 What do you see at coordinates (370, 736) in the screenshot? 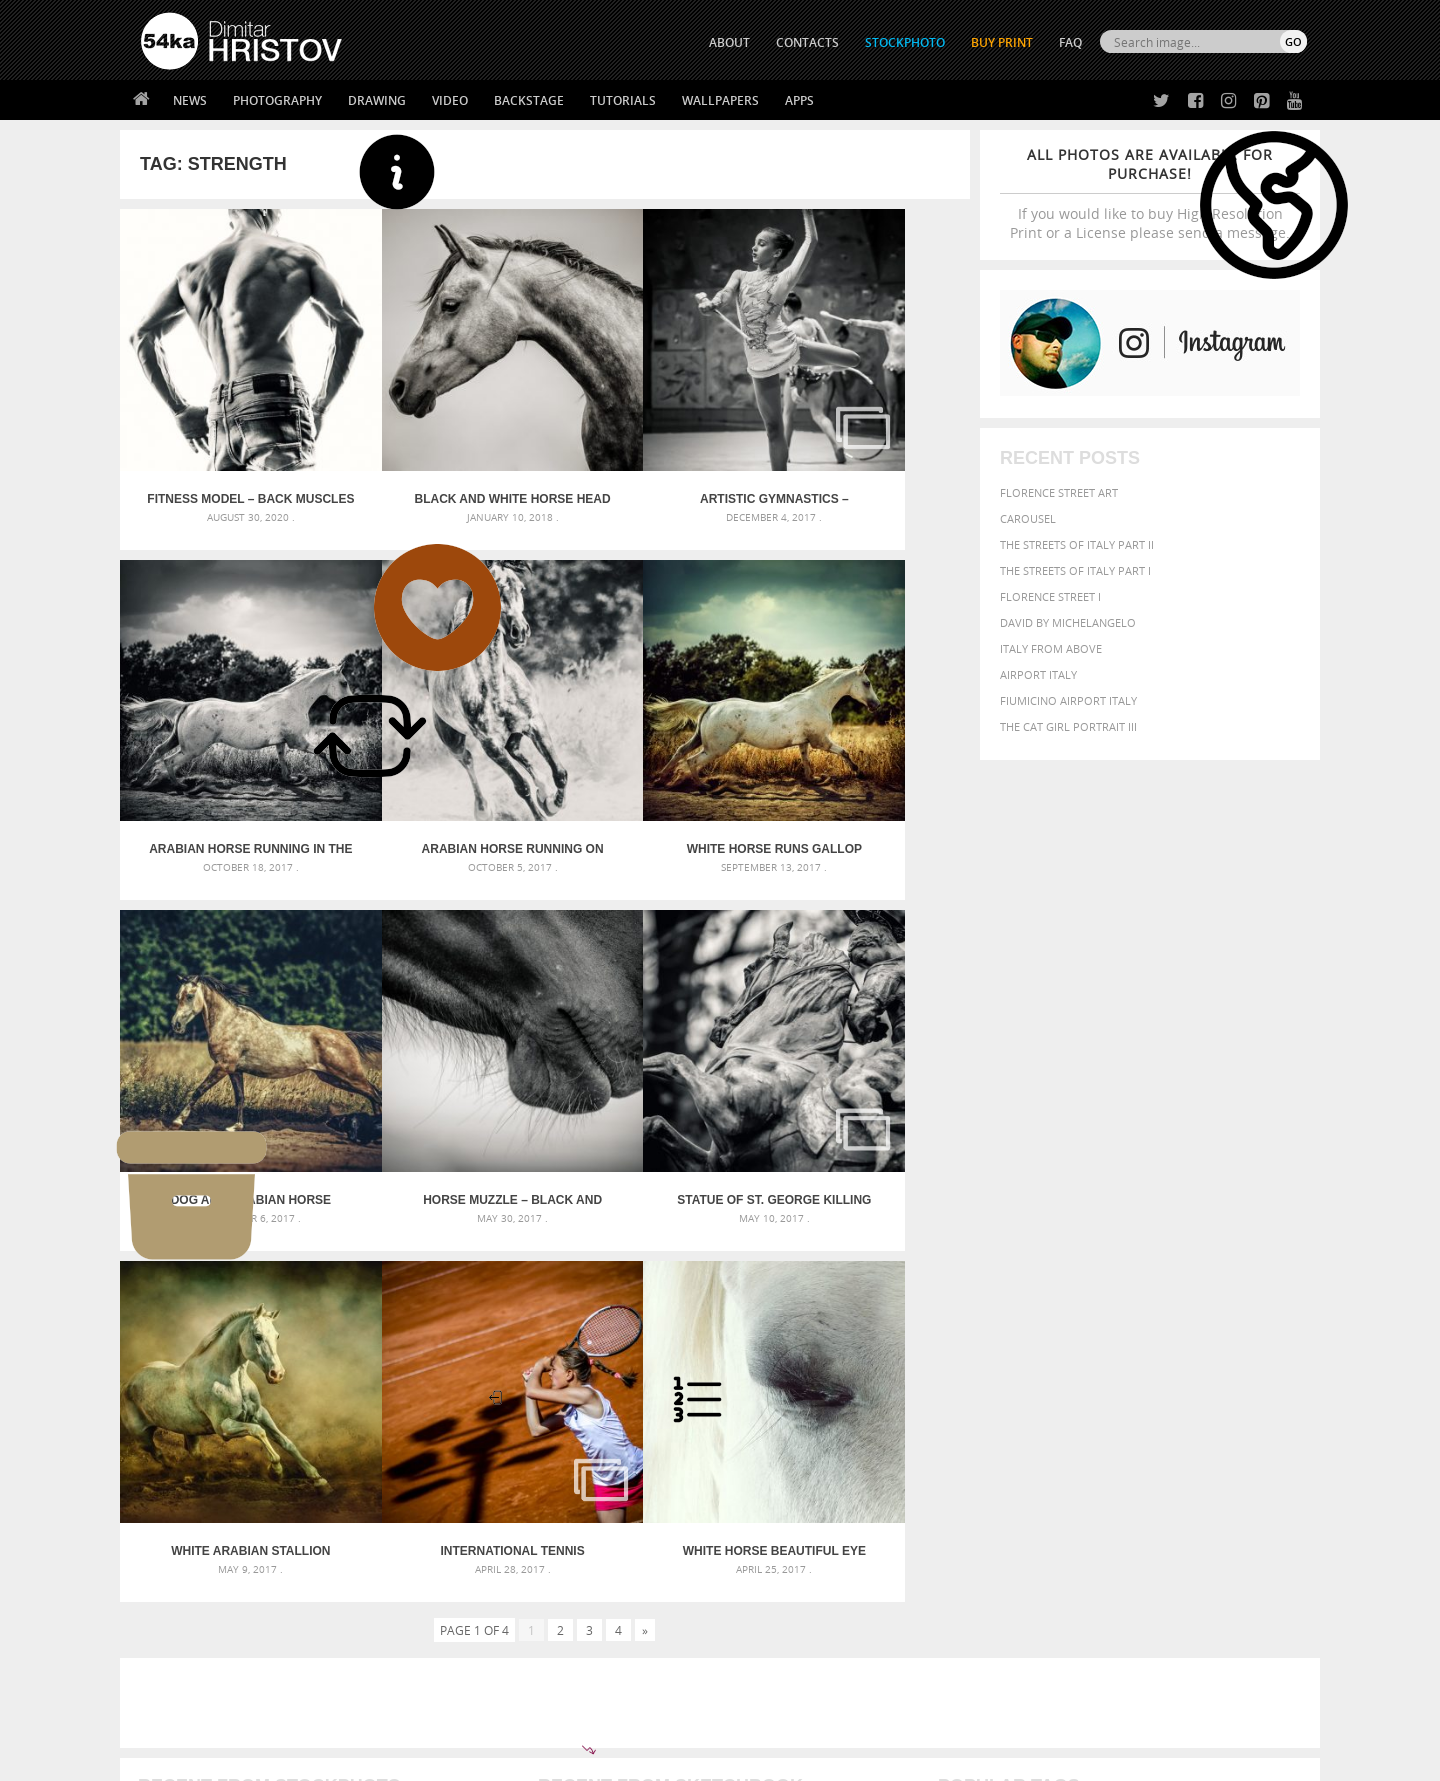
I see `refresh or reload content` at bounding box center [370, 736].